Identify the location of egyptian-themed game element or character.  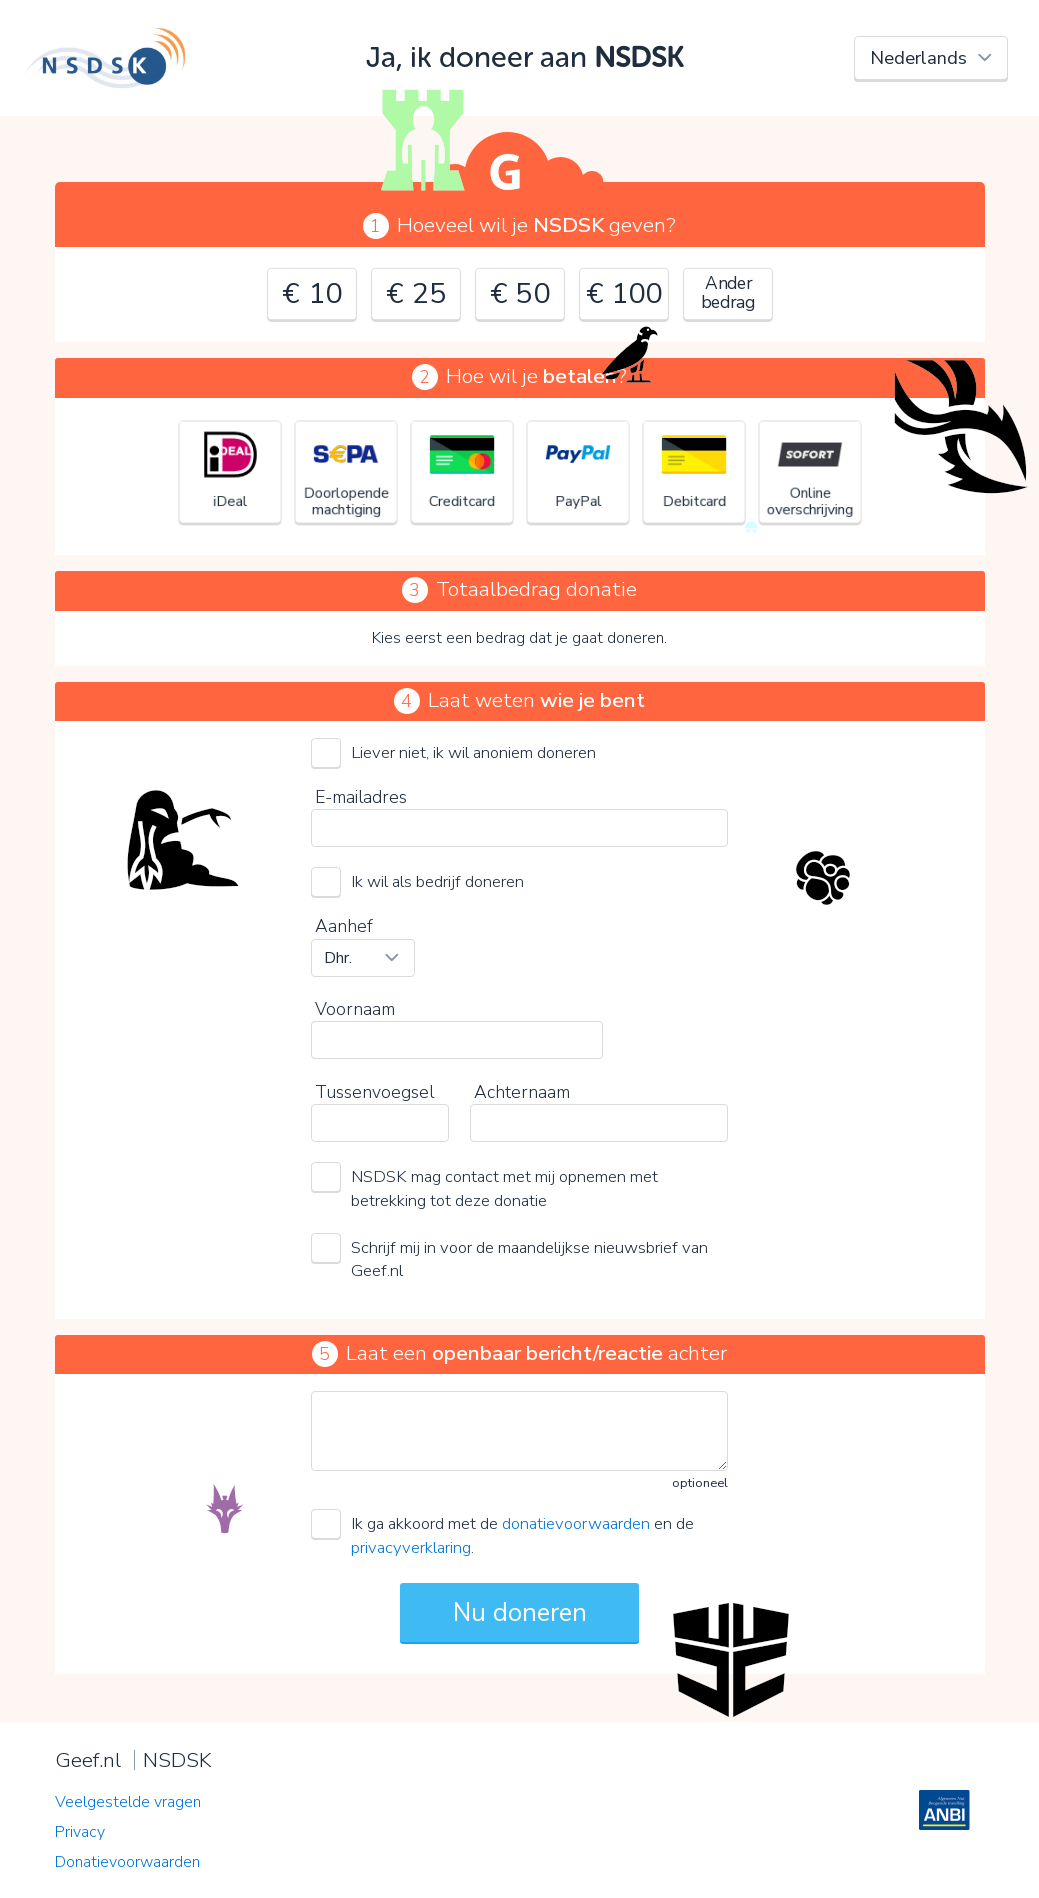
(629, 354).